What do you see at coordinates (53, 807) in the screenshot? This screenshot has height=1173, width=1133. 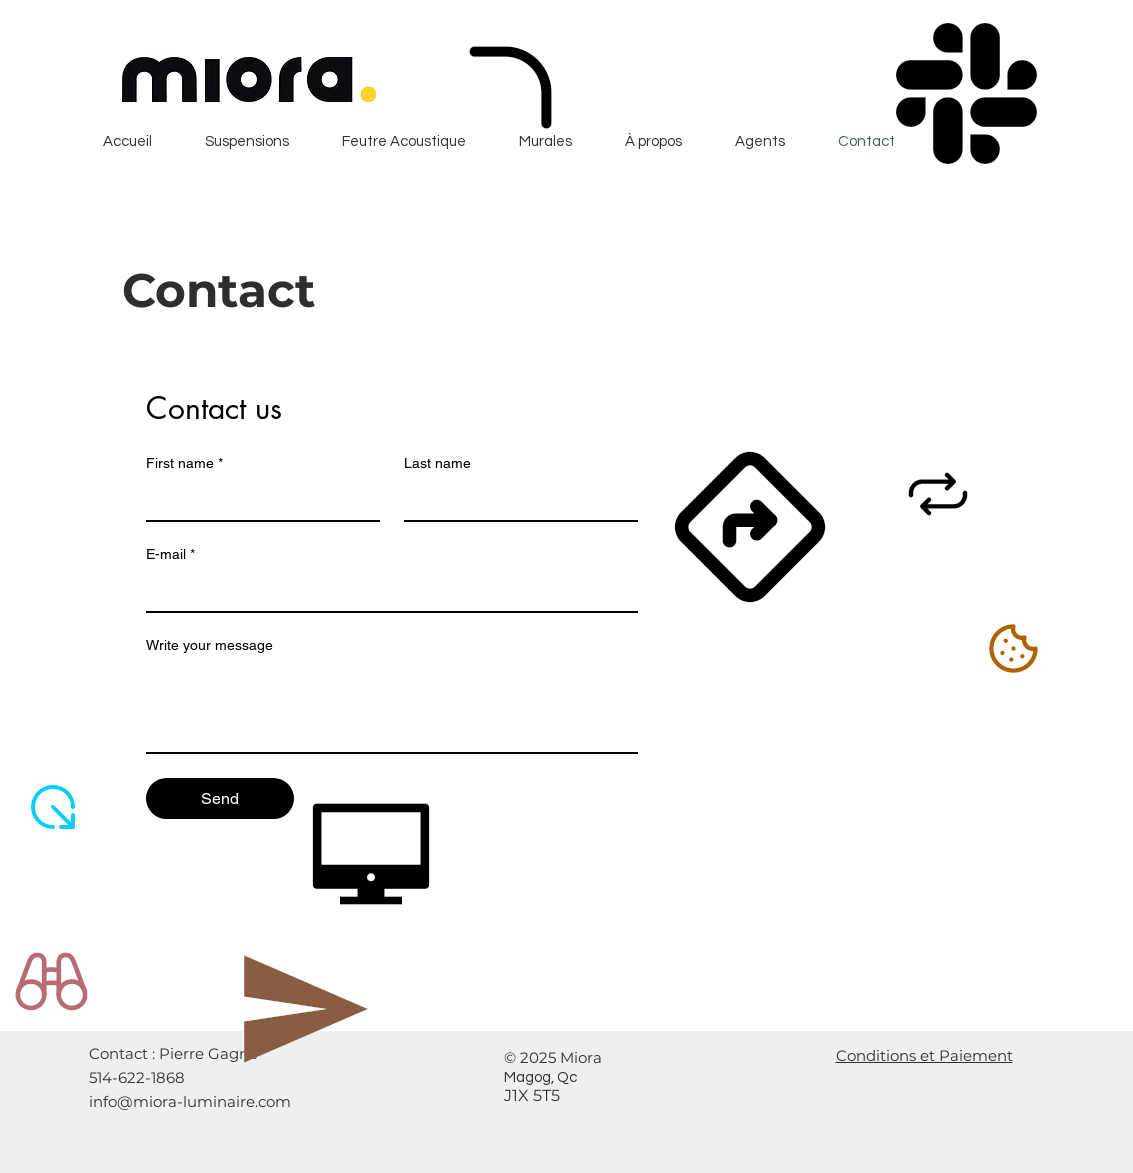 I see `expand content to bottom-right` at bounding box center [53, 807].